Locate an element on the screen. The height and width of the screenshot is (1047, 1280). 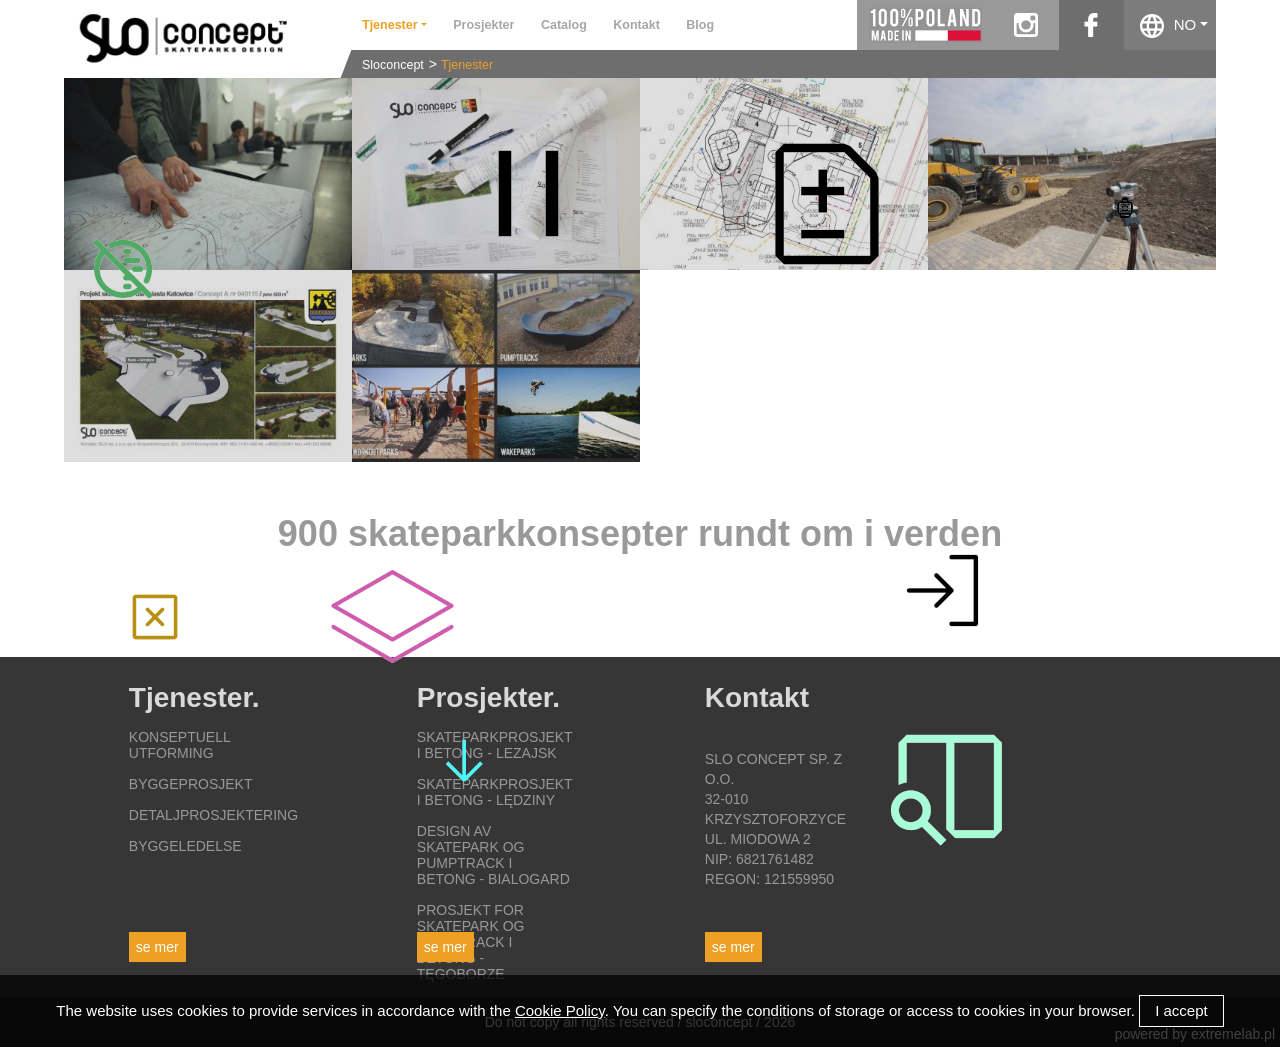
view layers or stacked content is located at coordinates (392, 618).